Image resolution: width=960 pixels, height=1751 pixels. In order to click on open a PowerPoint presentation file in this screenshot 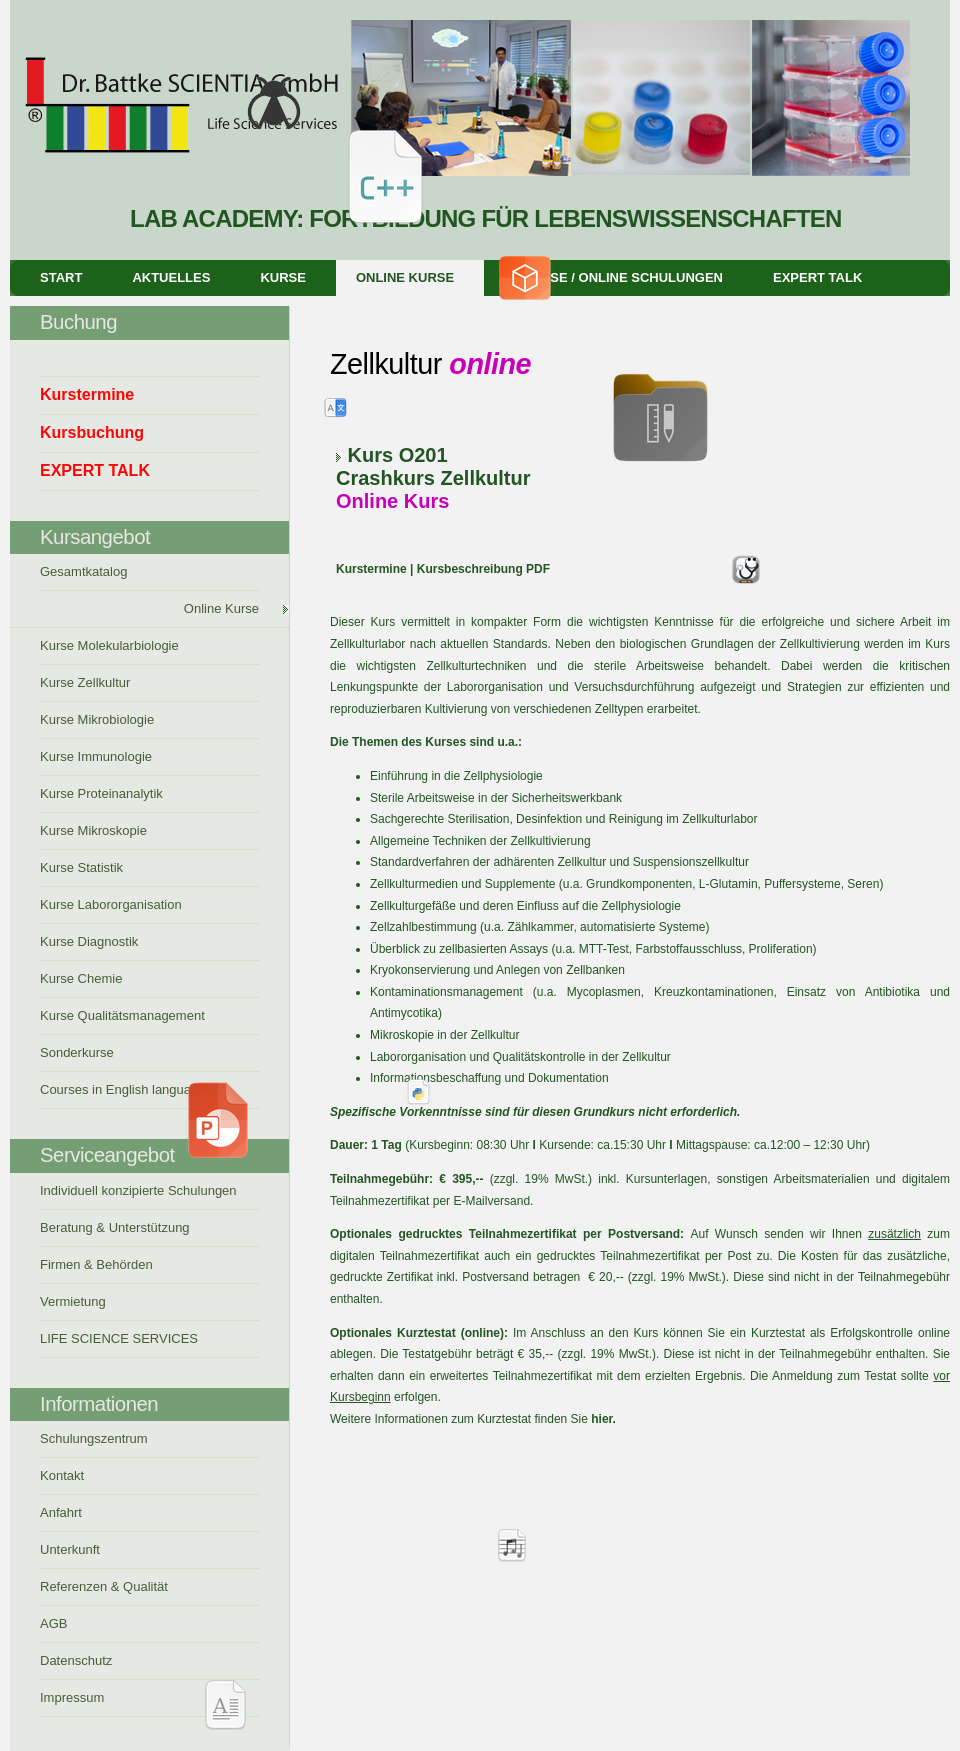, I will do `click(218, 1120)`.